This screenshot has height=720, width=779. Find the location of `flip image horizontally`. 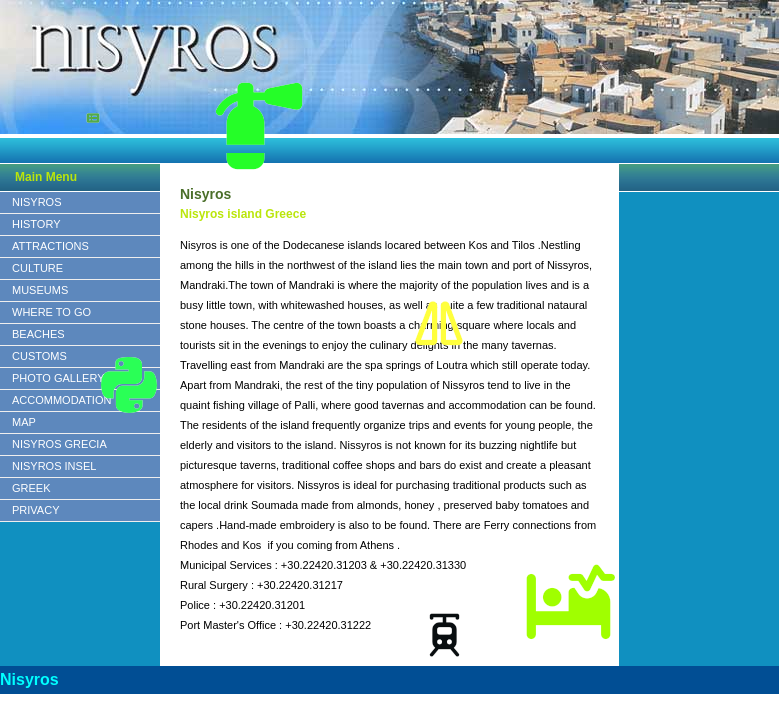

flip image horizontally is located at coordinates (439, 325).